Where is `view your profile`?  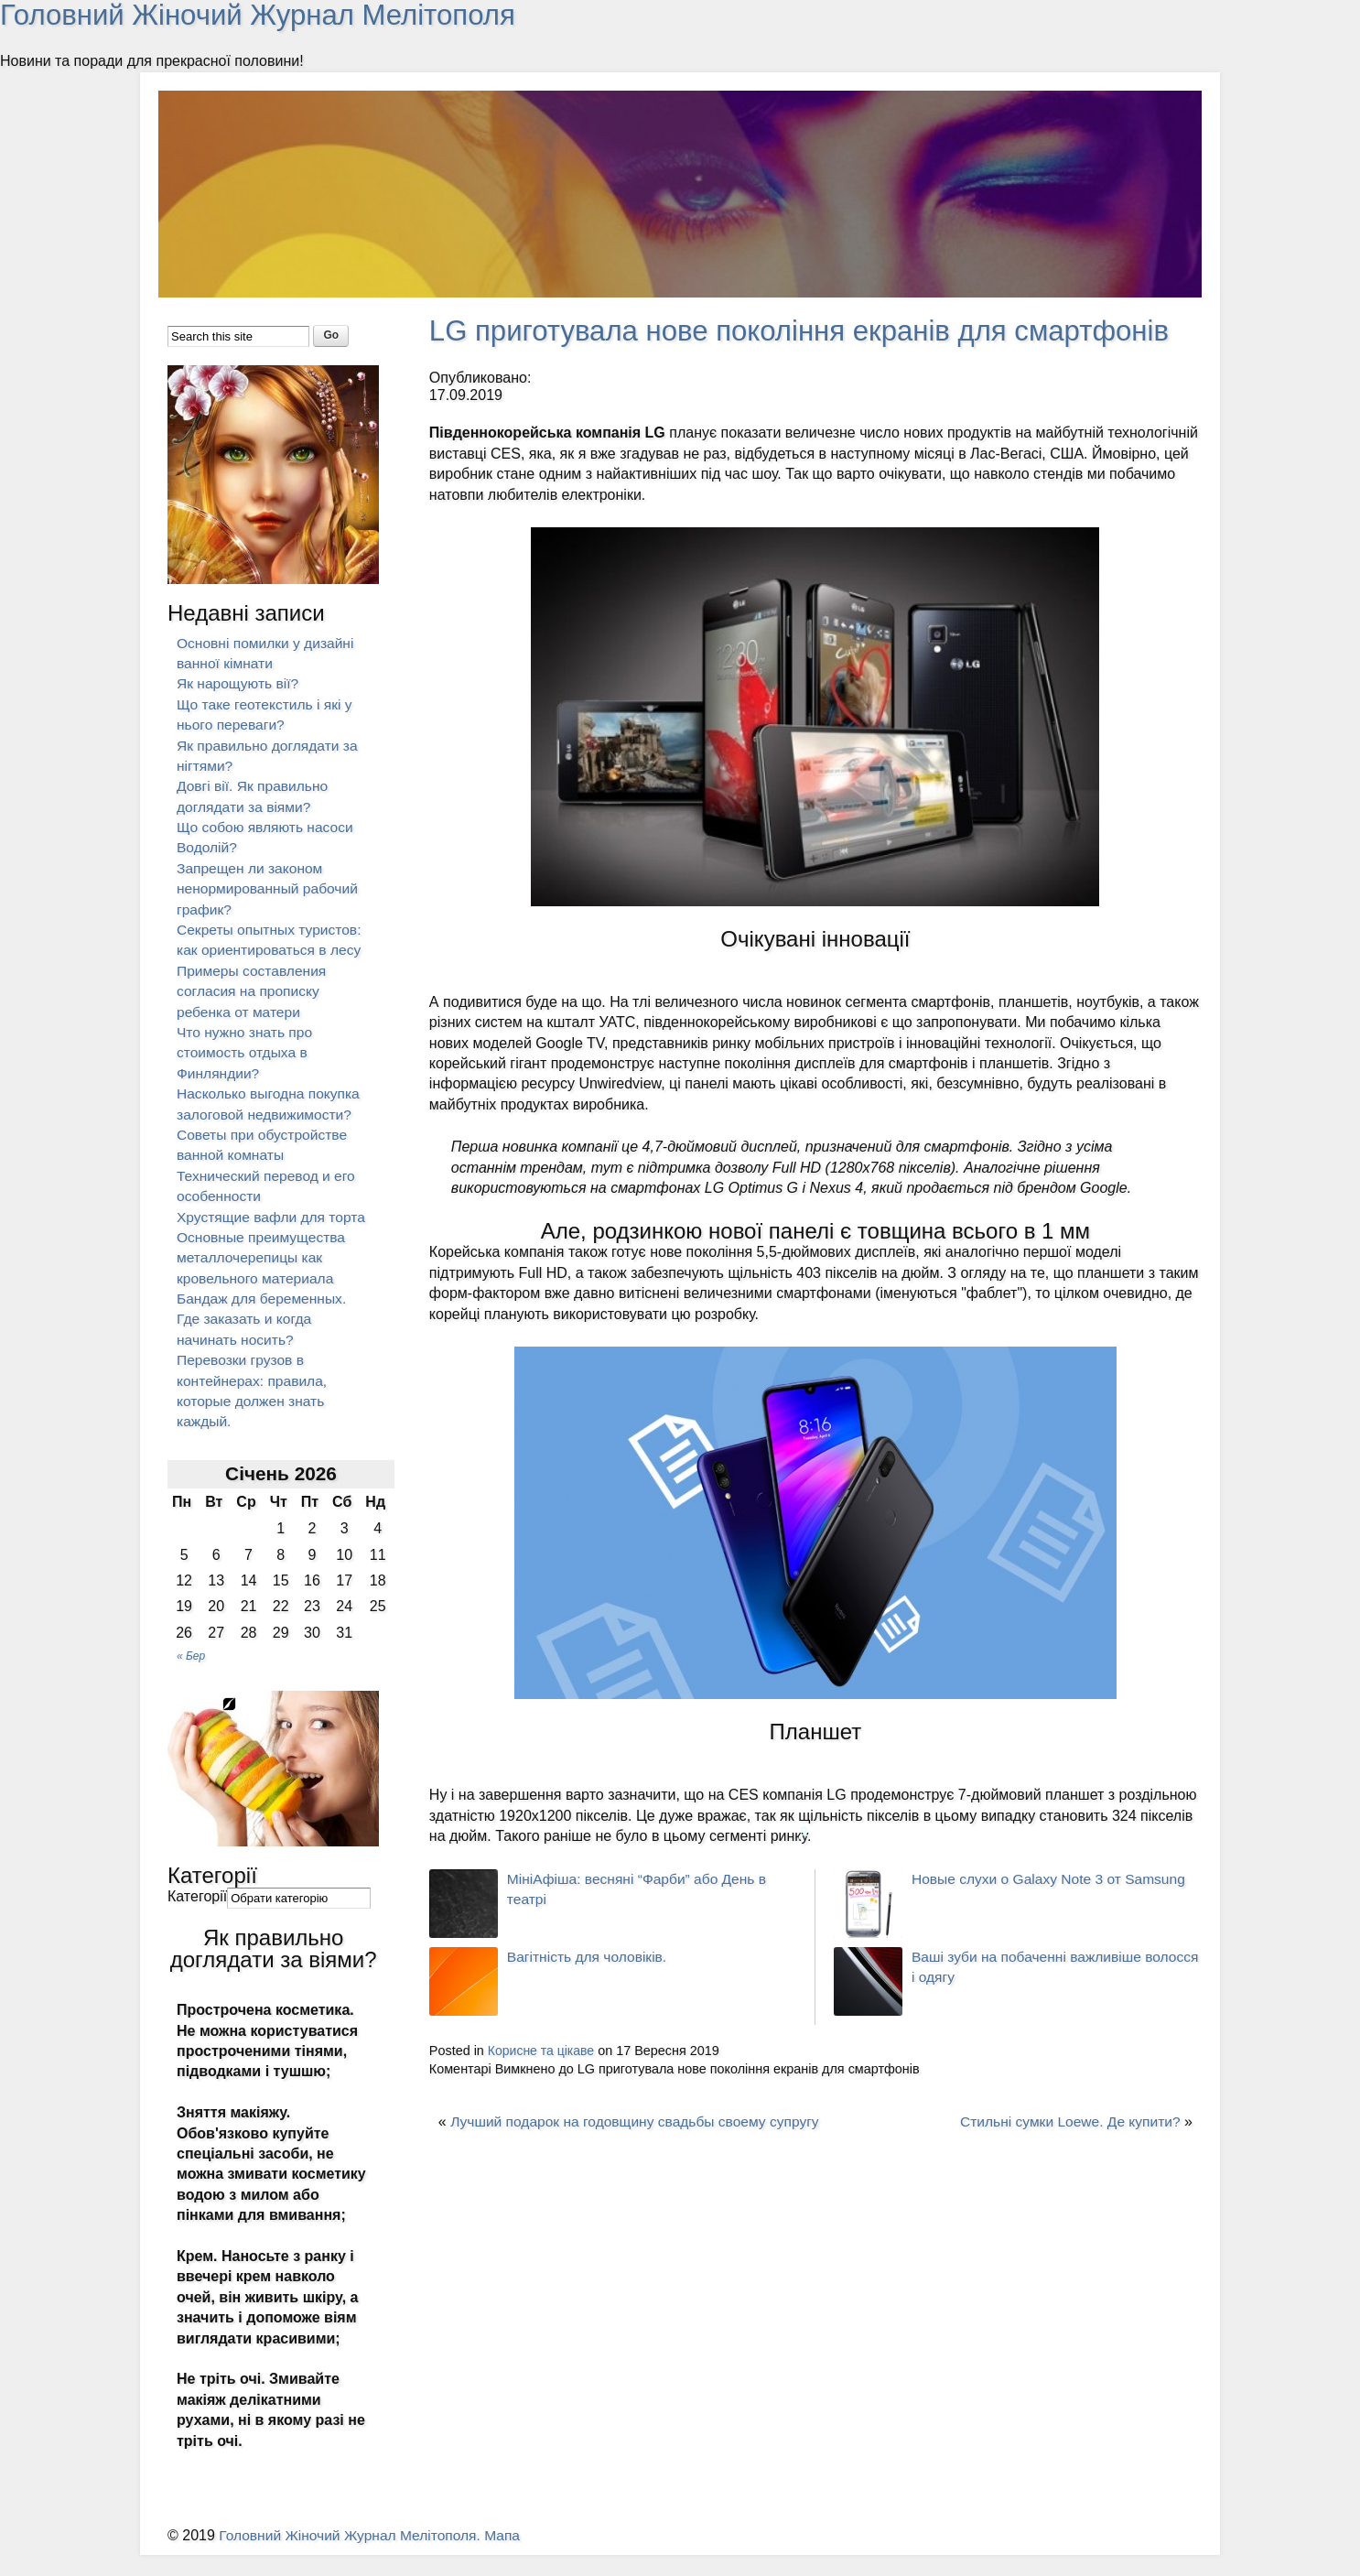 view your profile is located at coordinates (804, 1833).